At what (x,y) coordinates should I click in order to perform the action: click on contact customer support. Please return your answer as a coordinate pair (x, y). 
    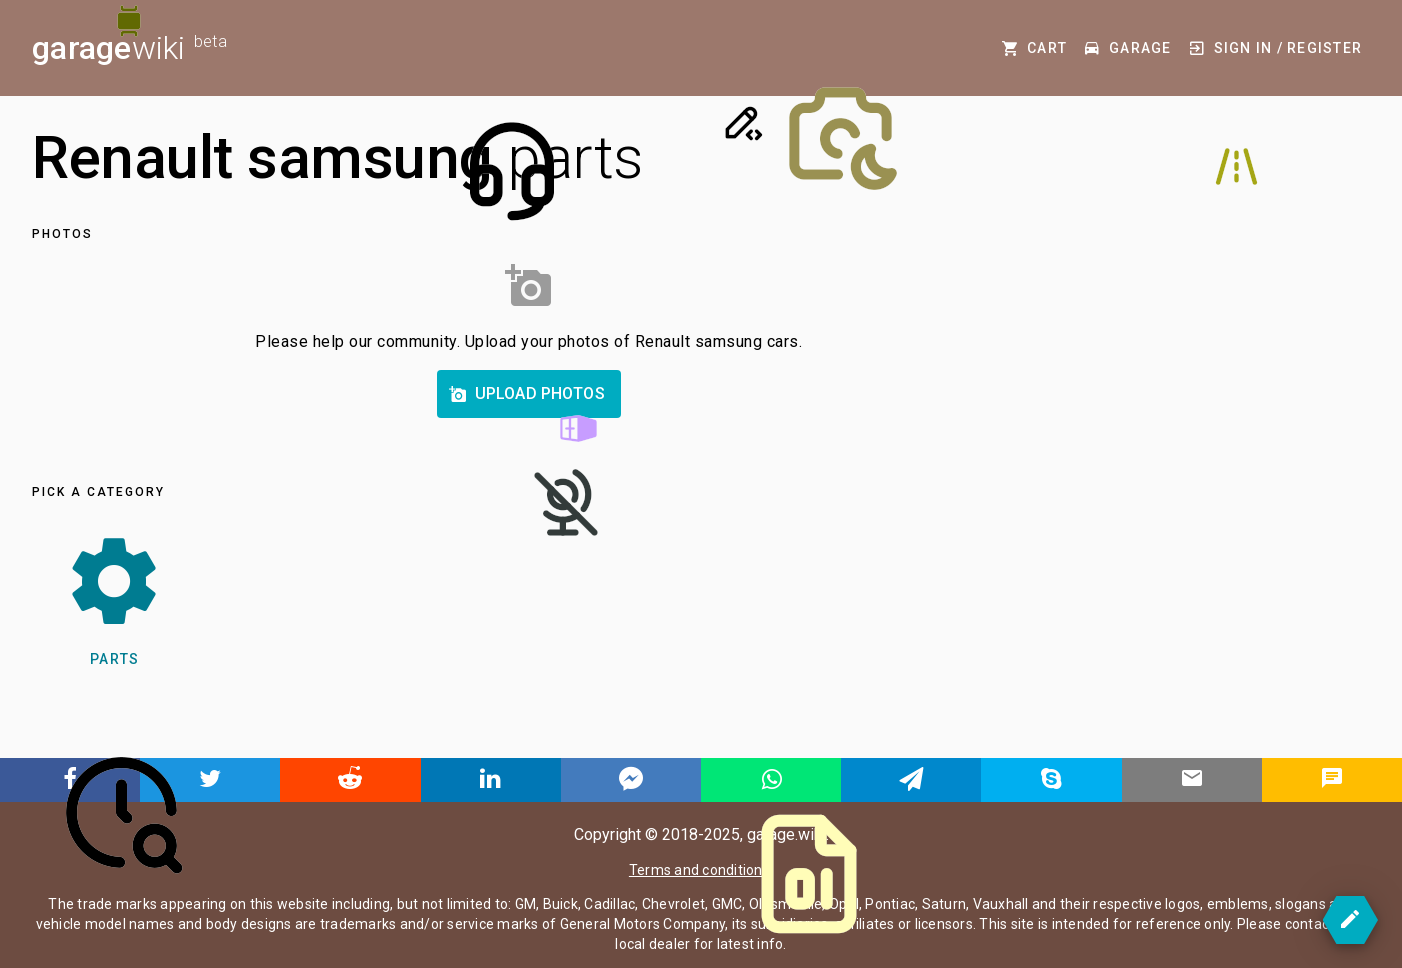
    Looking at the image, I should click on (512, 169).